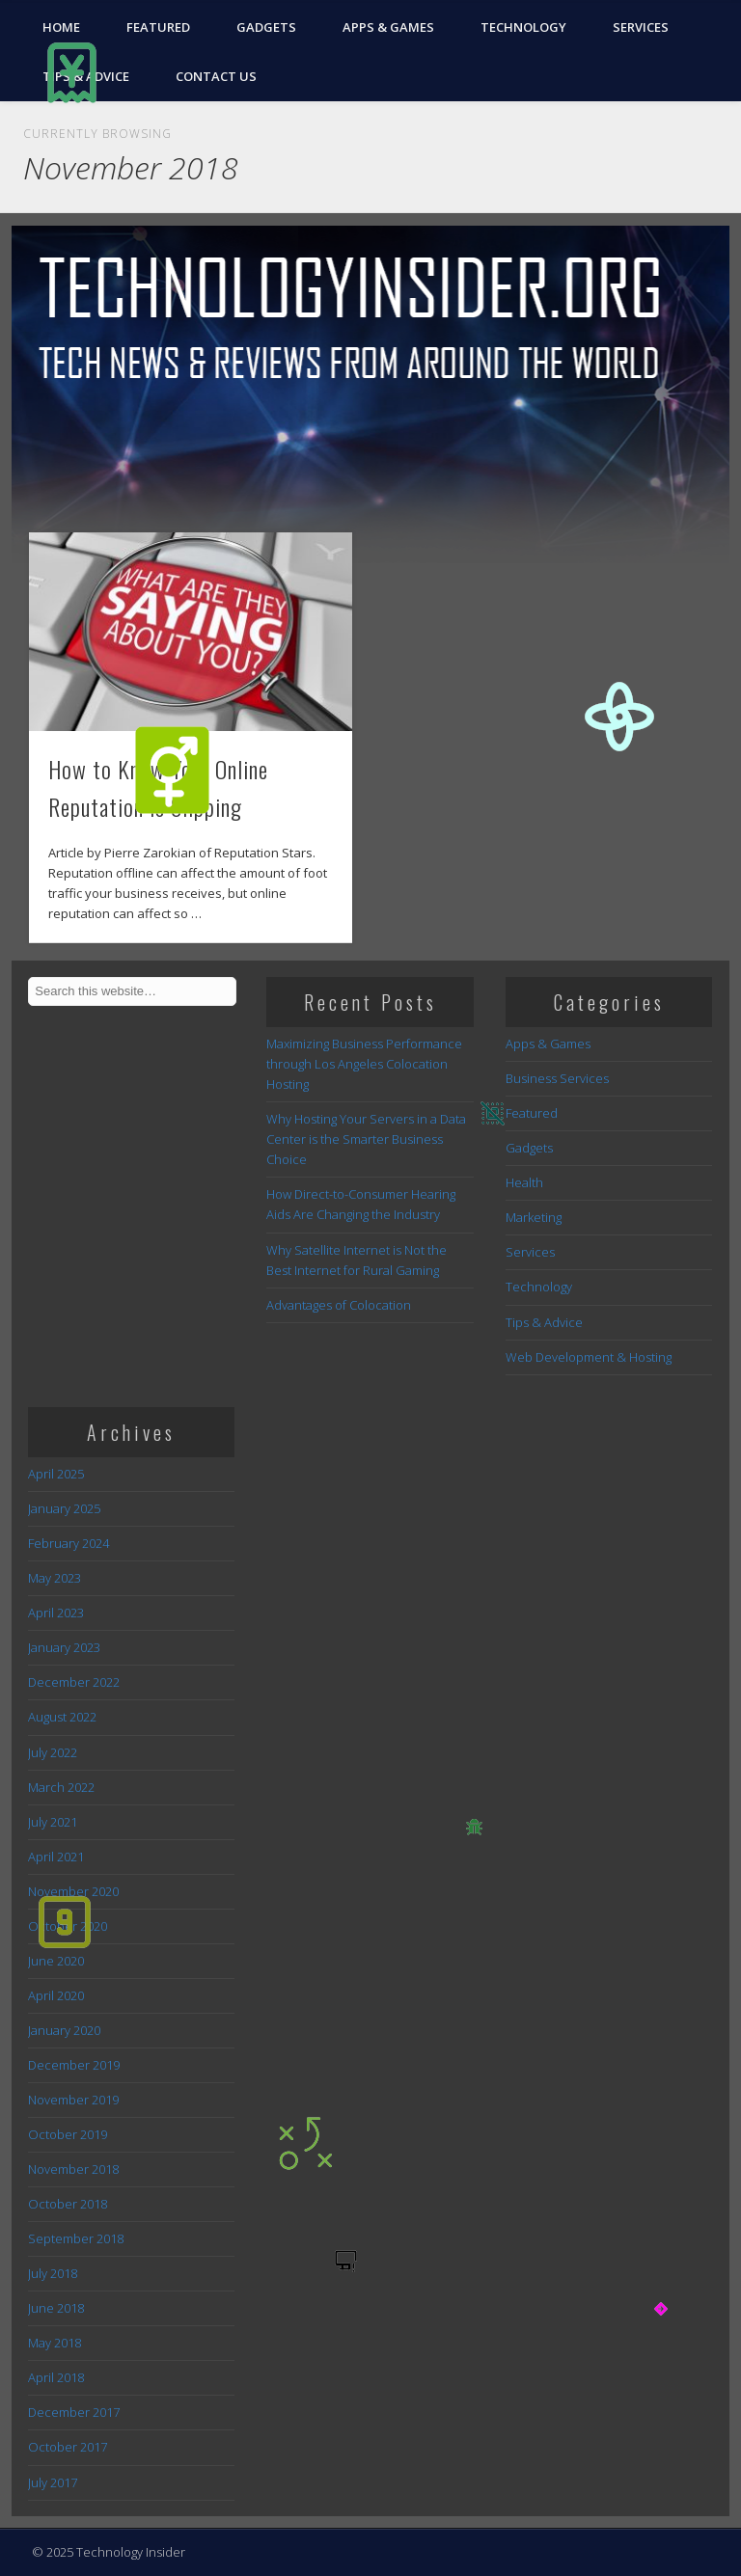  Describe the element at coordinates (303, 2143) in the screenshot. I see `view strategy or game plan` at that location.